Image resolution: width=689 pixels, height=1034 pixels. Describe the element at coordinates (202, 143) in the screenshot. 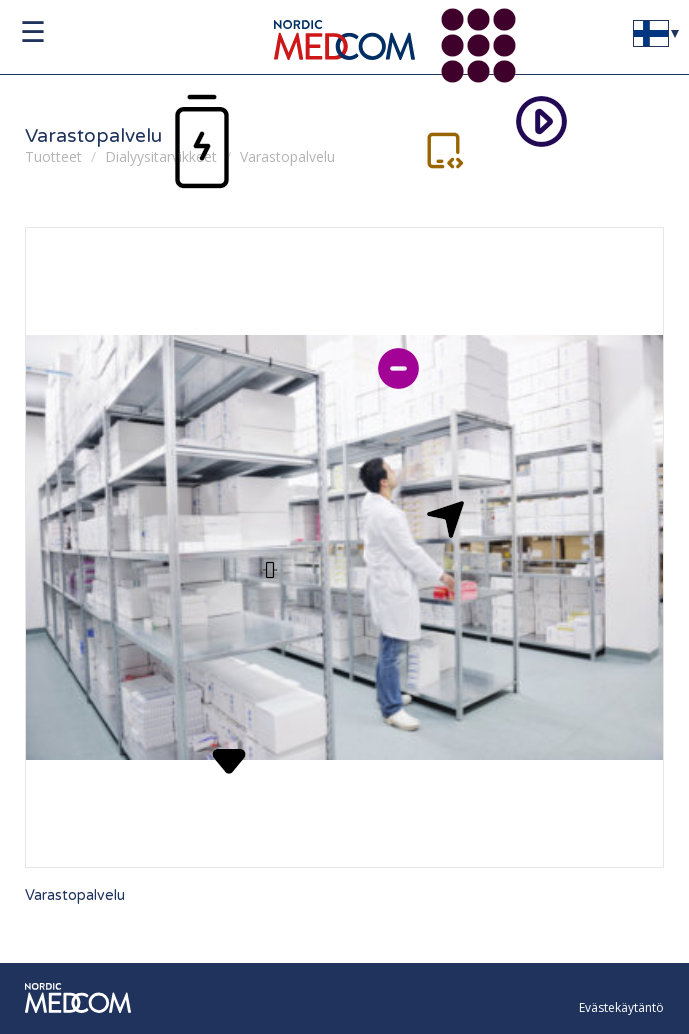

I see `indicates device is currently charging` at that location.